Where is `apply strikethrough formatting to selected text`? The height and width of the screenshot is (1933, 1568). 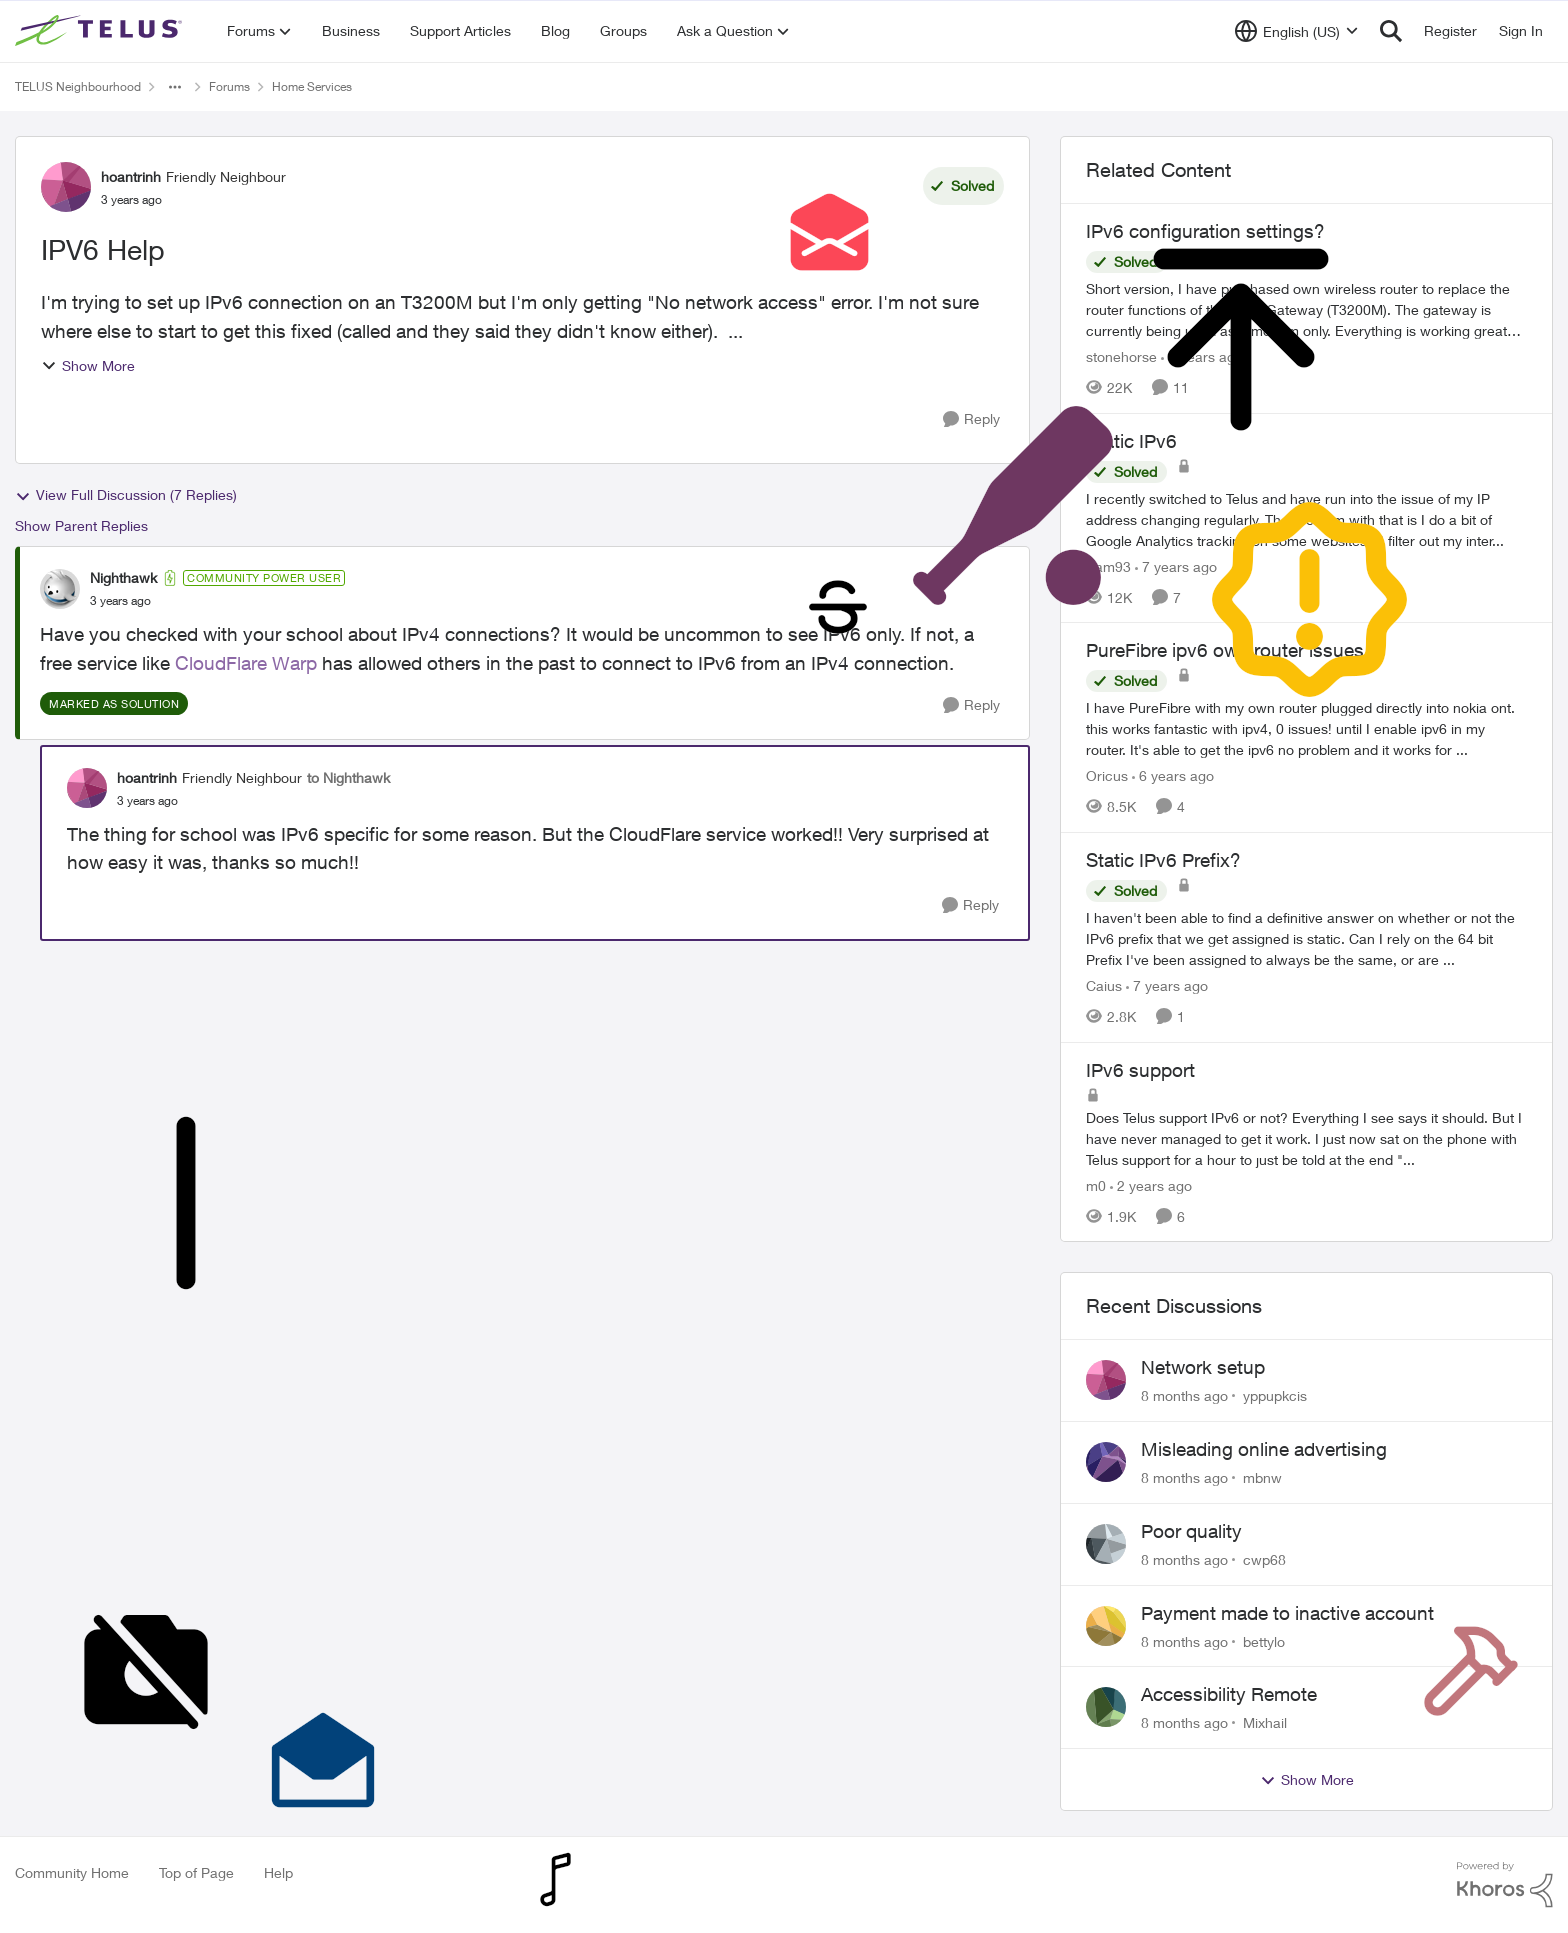 apply strikethrough formatting to selected text is located at coordinates (838, 607).